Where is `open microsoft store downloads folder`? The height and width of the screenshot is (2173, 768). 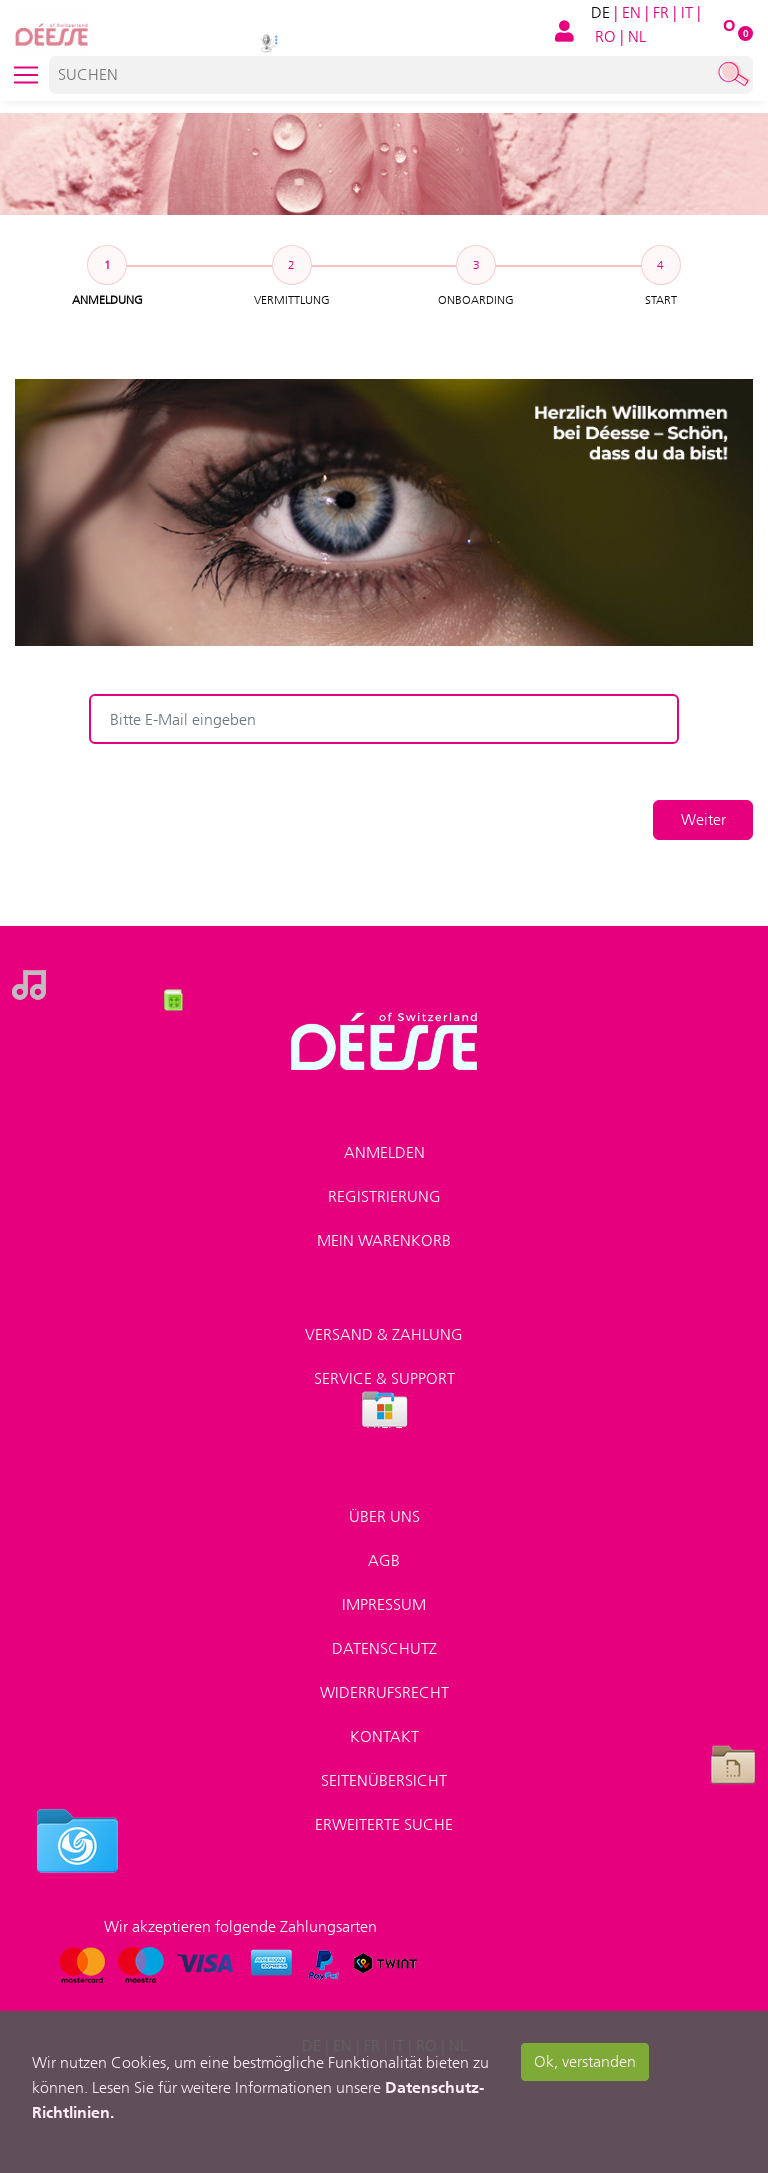
open microsoft store downloads folder is located at coordinates (384, 1410).